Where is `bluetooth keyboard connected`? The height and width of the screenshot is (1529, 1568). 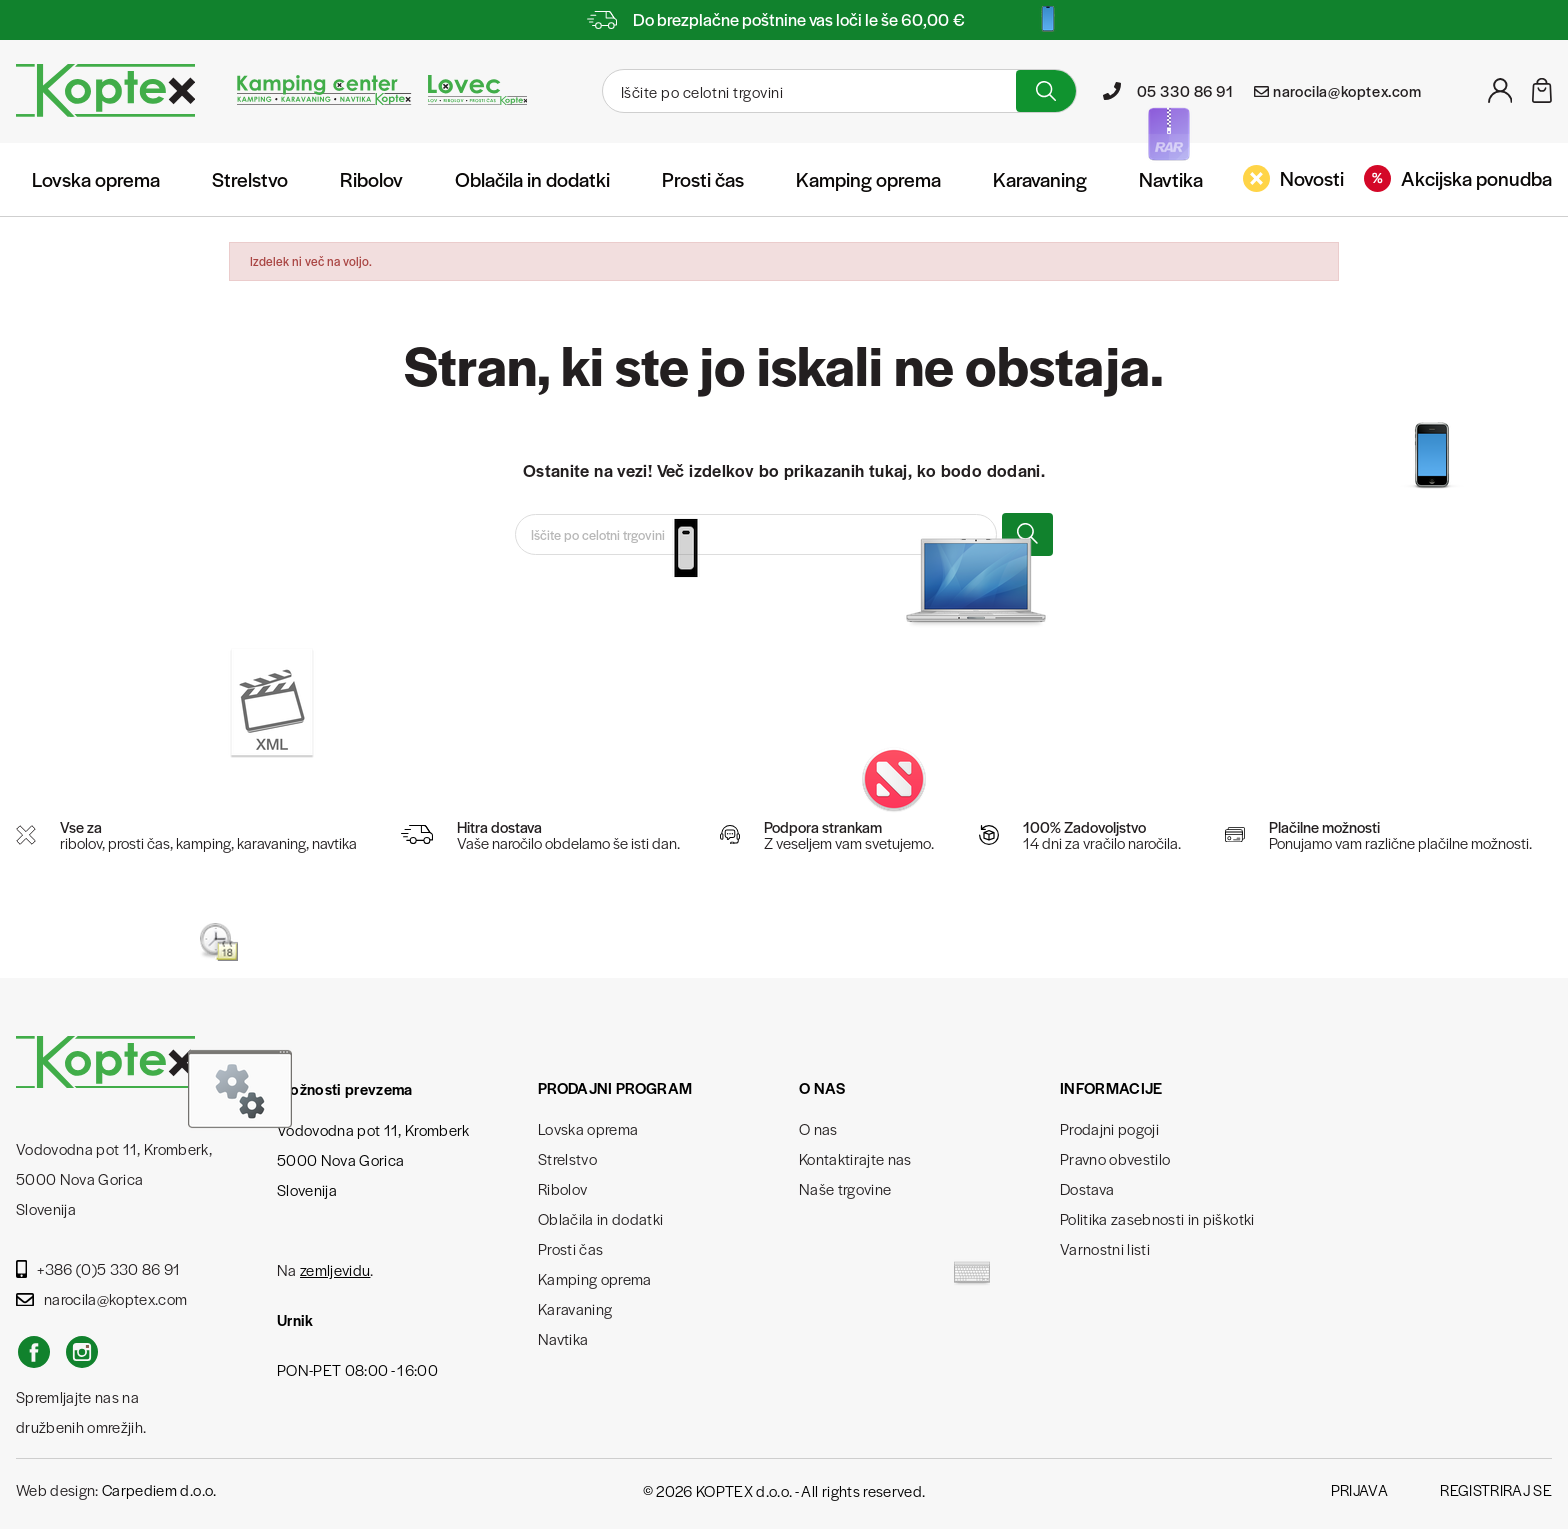 bluetooth keyboard connected is located at coordinates (972, 1268).